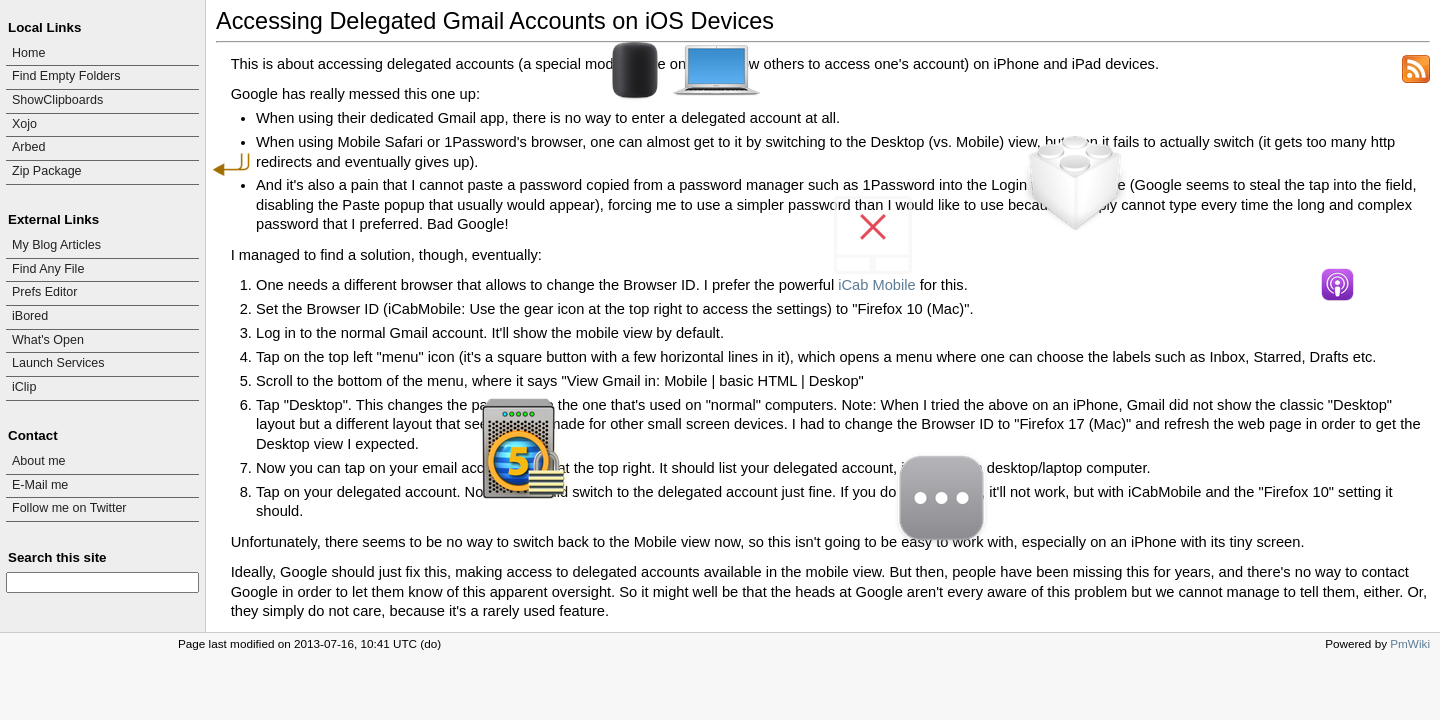 The height and width of the screenshot is (720, 1440). Describe the element at coordinates (941, 499) in the screenshot. I see `open additional menu options` at that location.